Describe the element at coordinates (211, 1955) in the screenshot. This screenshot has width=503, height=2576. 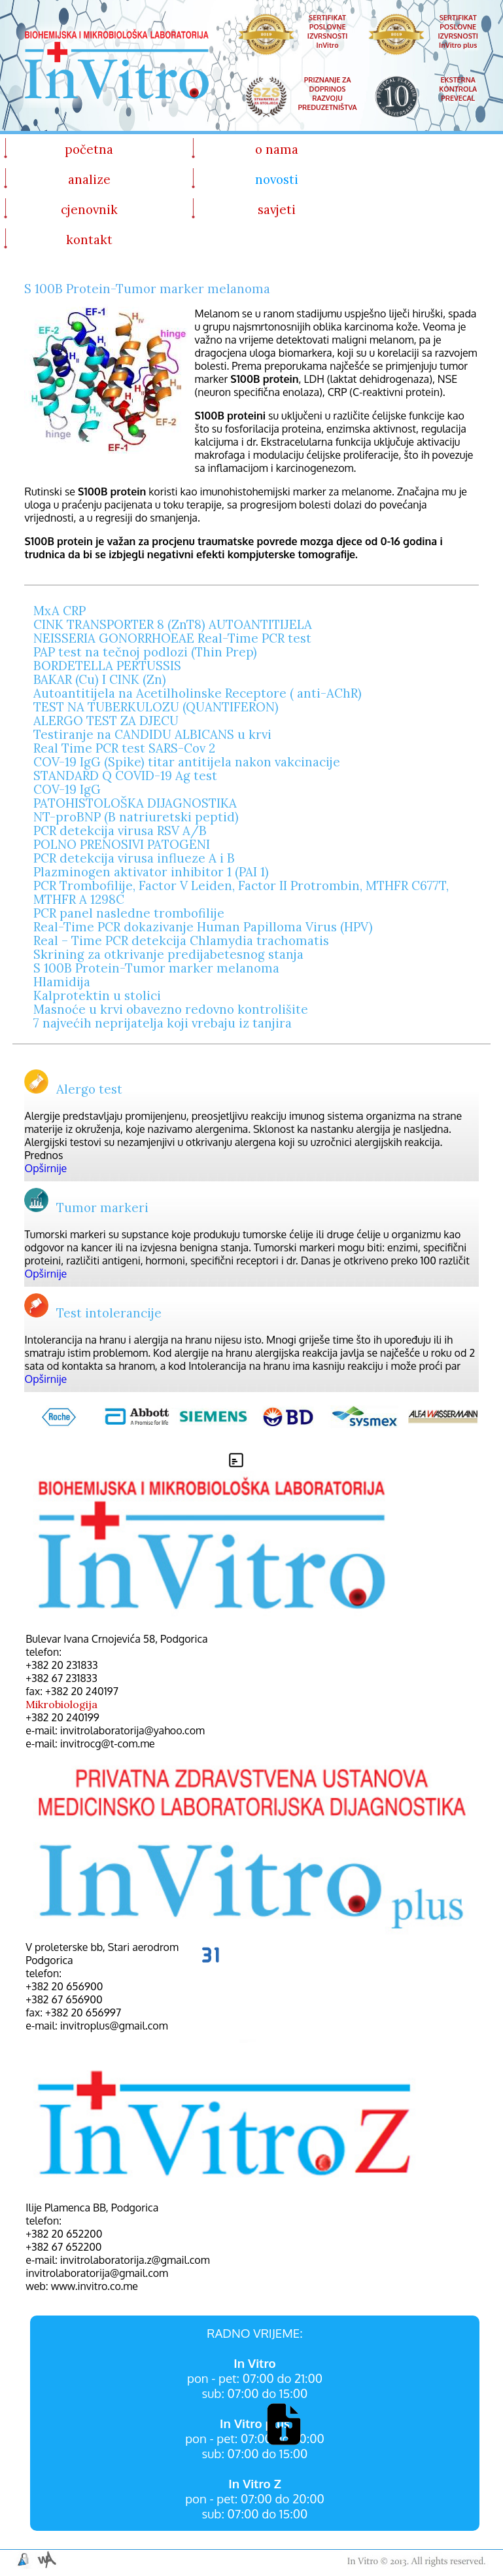
I see `indicates the 31st day of the month` at that location.